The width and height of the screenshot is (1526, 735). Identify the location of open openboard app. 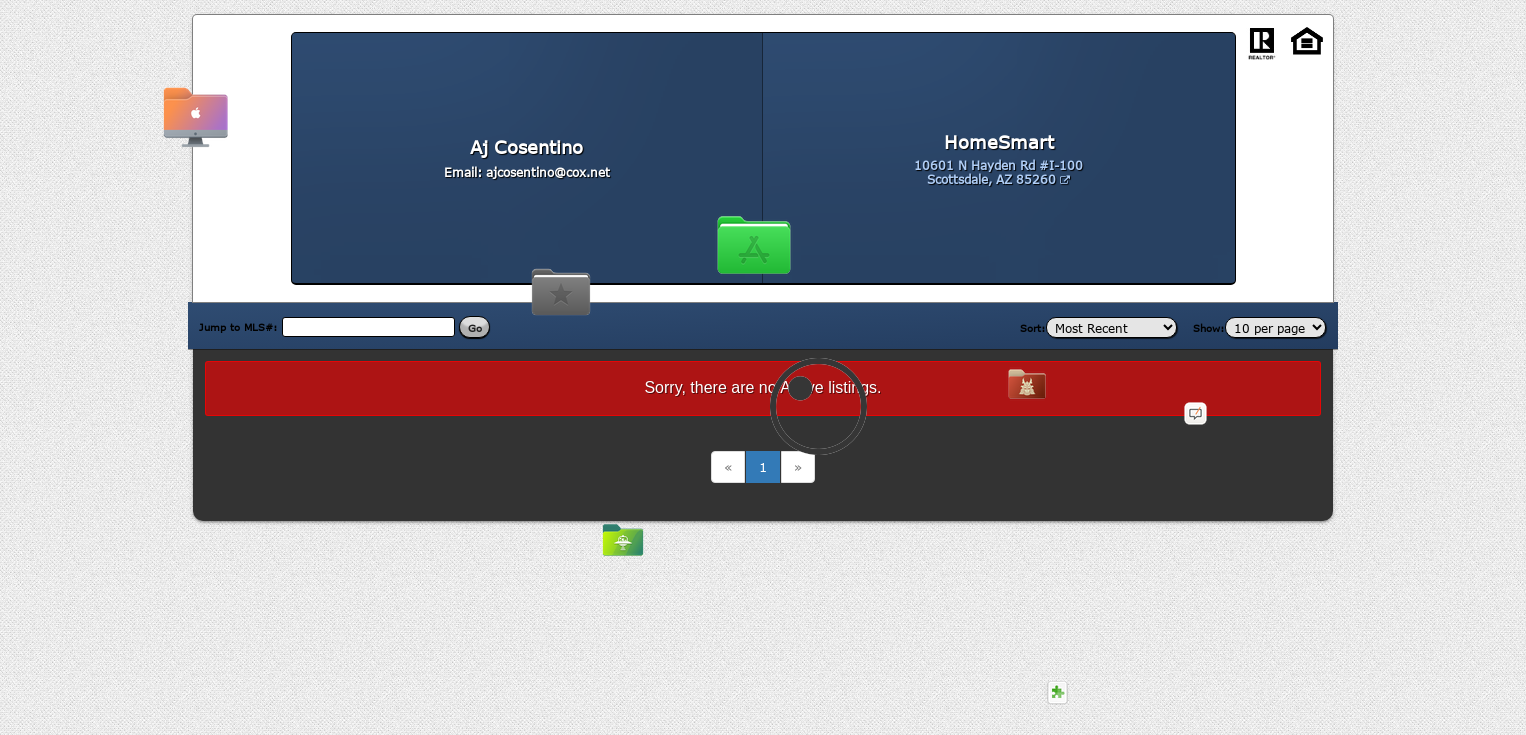
(1195, 413).